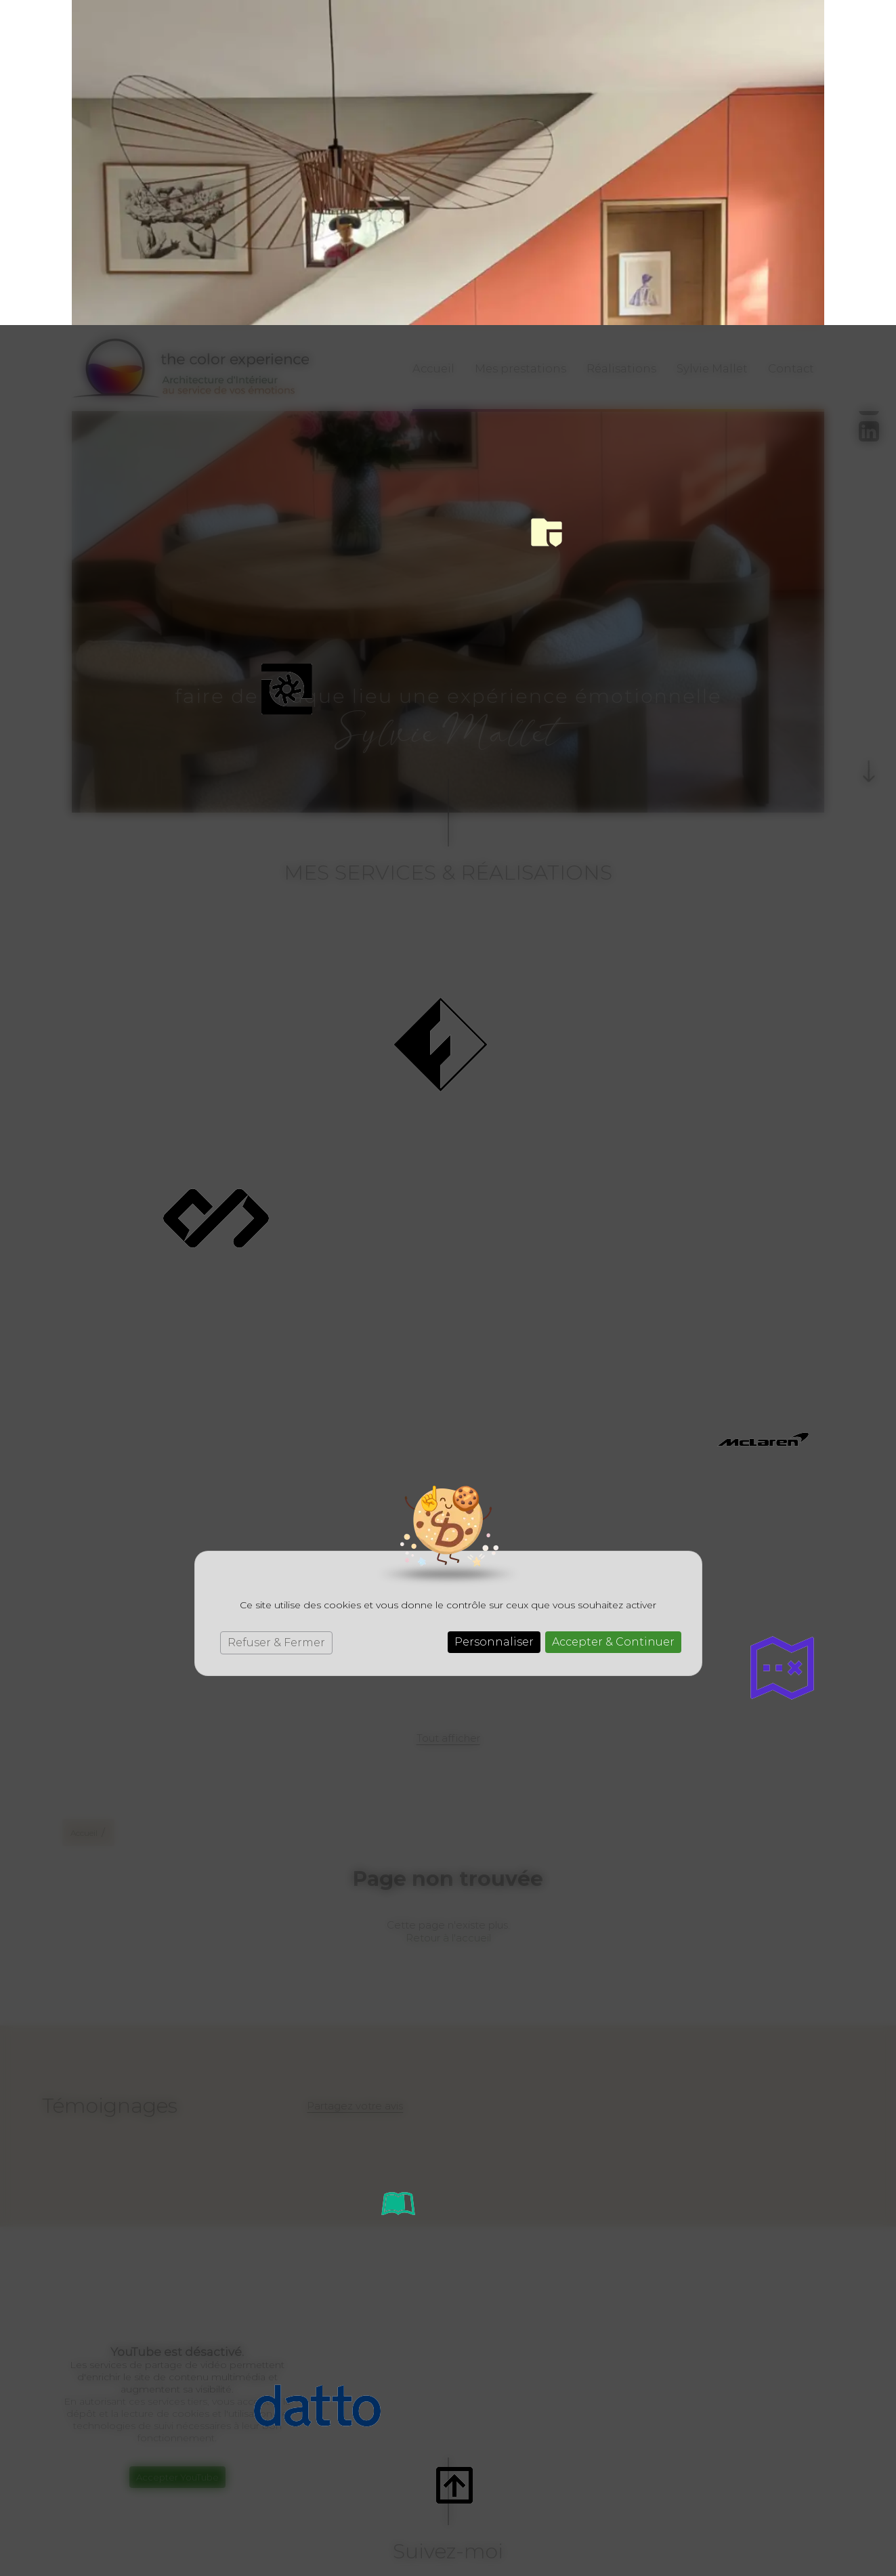 The height and width of the screenshot is (2576, 896). Describe the element at coordinates (763, 1439) in the screenshot. I see `McLaren brand logo` at that location.